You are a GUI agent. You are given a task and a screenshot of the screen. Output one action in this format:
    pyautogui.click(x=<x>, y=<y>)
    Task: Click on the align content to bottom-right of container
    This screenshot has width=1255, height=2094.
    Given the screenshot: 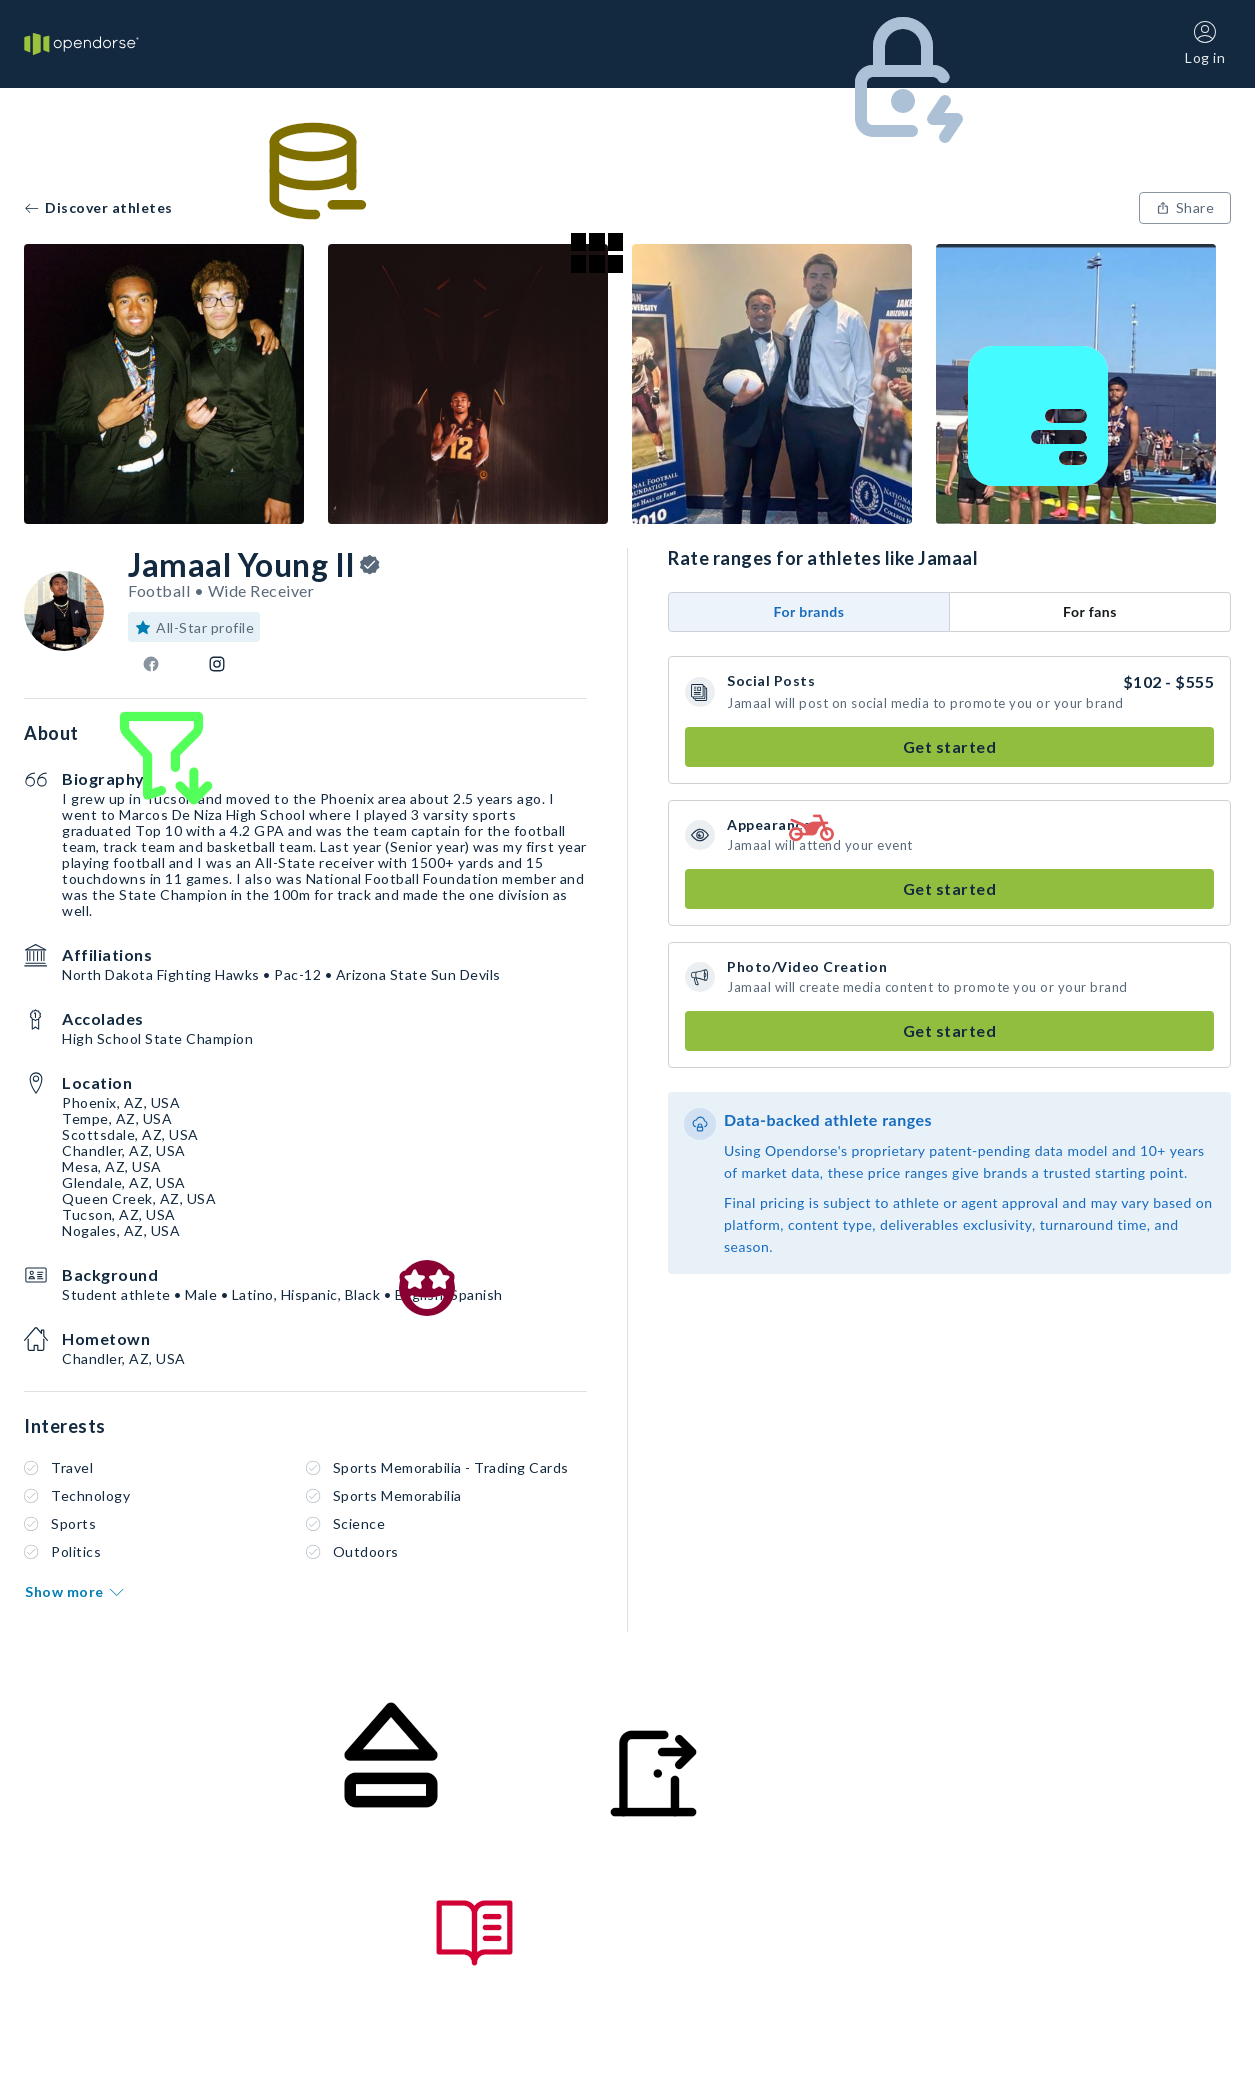 What is the action you would take?
    pyautogui.click(x=1038, y=416)
    